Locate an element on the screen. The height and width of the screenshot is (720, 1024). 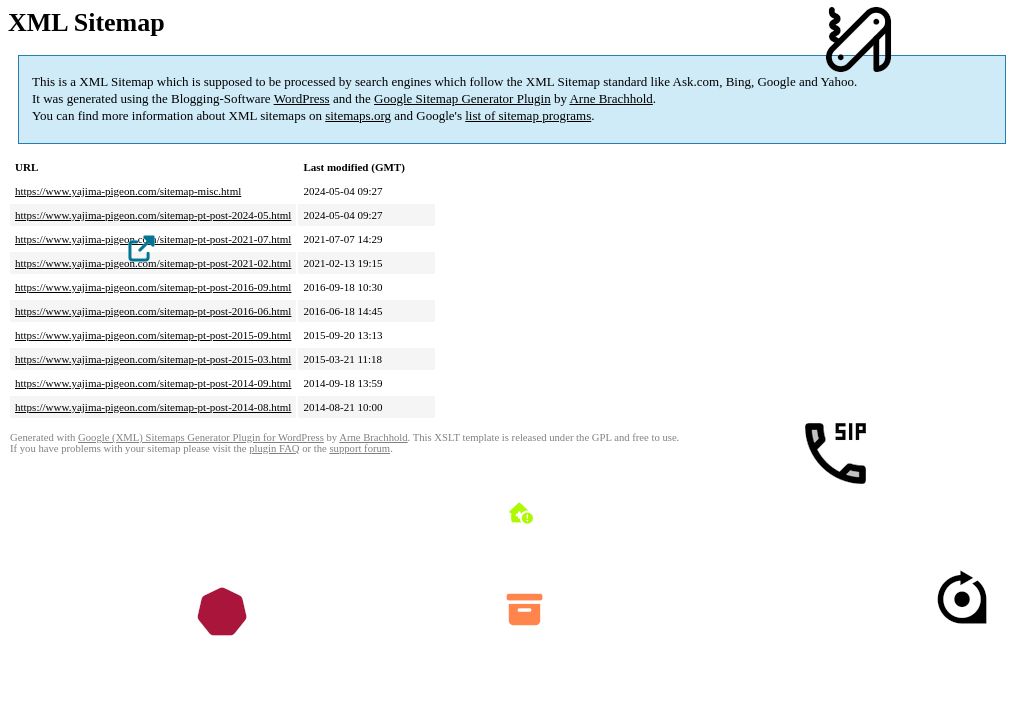
home healthcare alert or urgent medical notice is located at coordinates (520, 512).